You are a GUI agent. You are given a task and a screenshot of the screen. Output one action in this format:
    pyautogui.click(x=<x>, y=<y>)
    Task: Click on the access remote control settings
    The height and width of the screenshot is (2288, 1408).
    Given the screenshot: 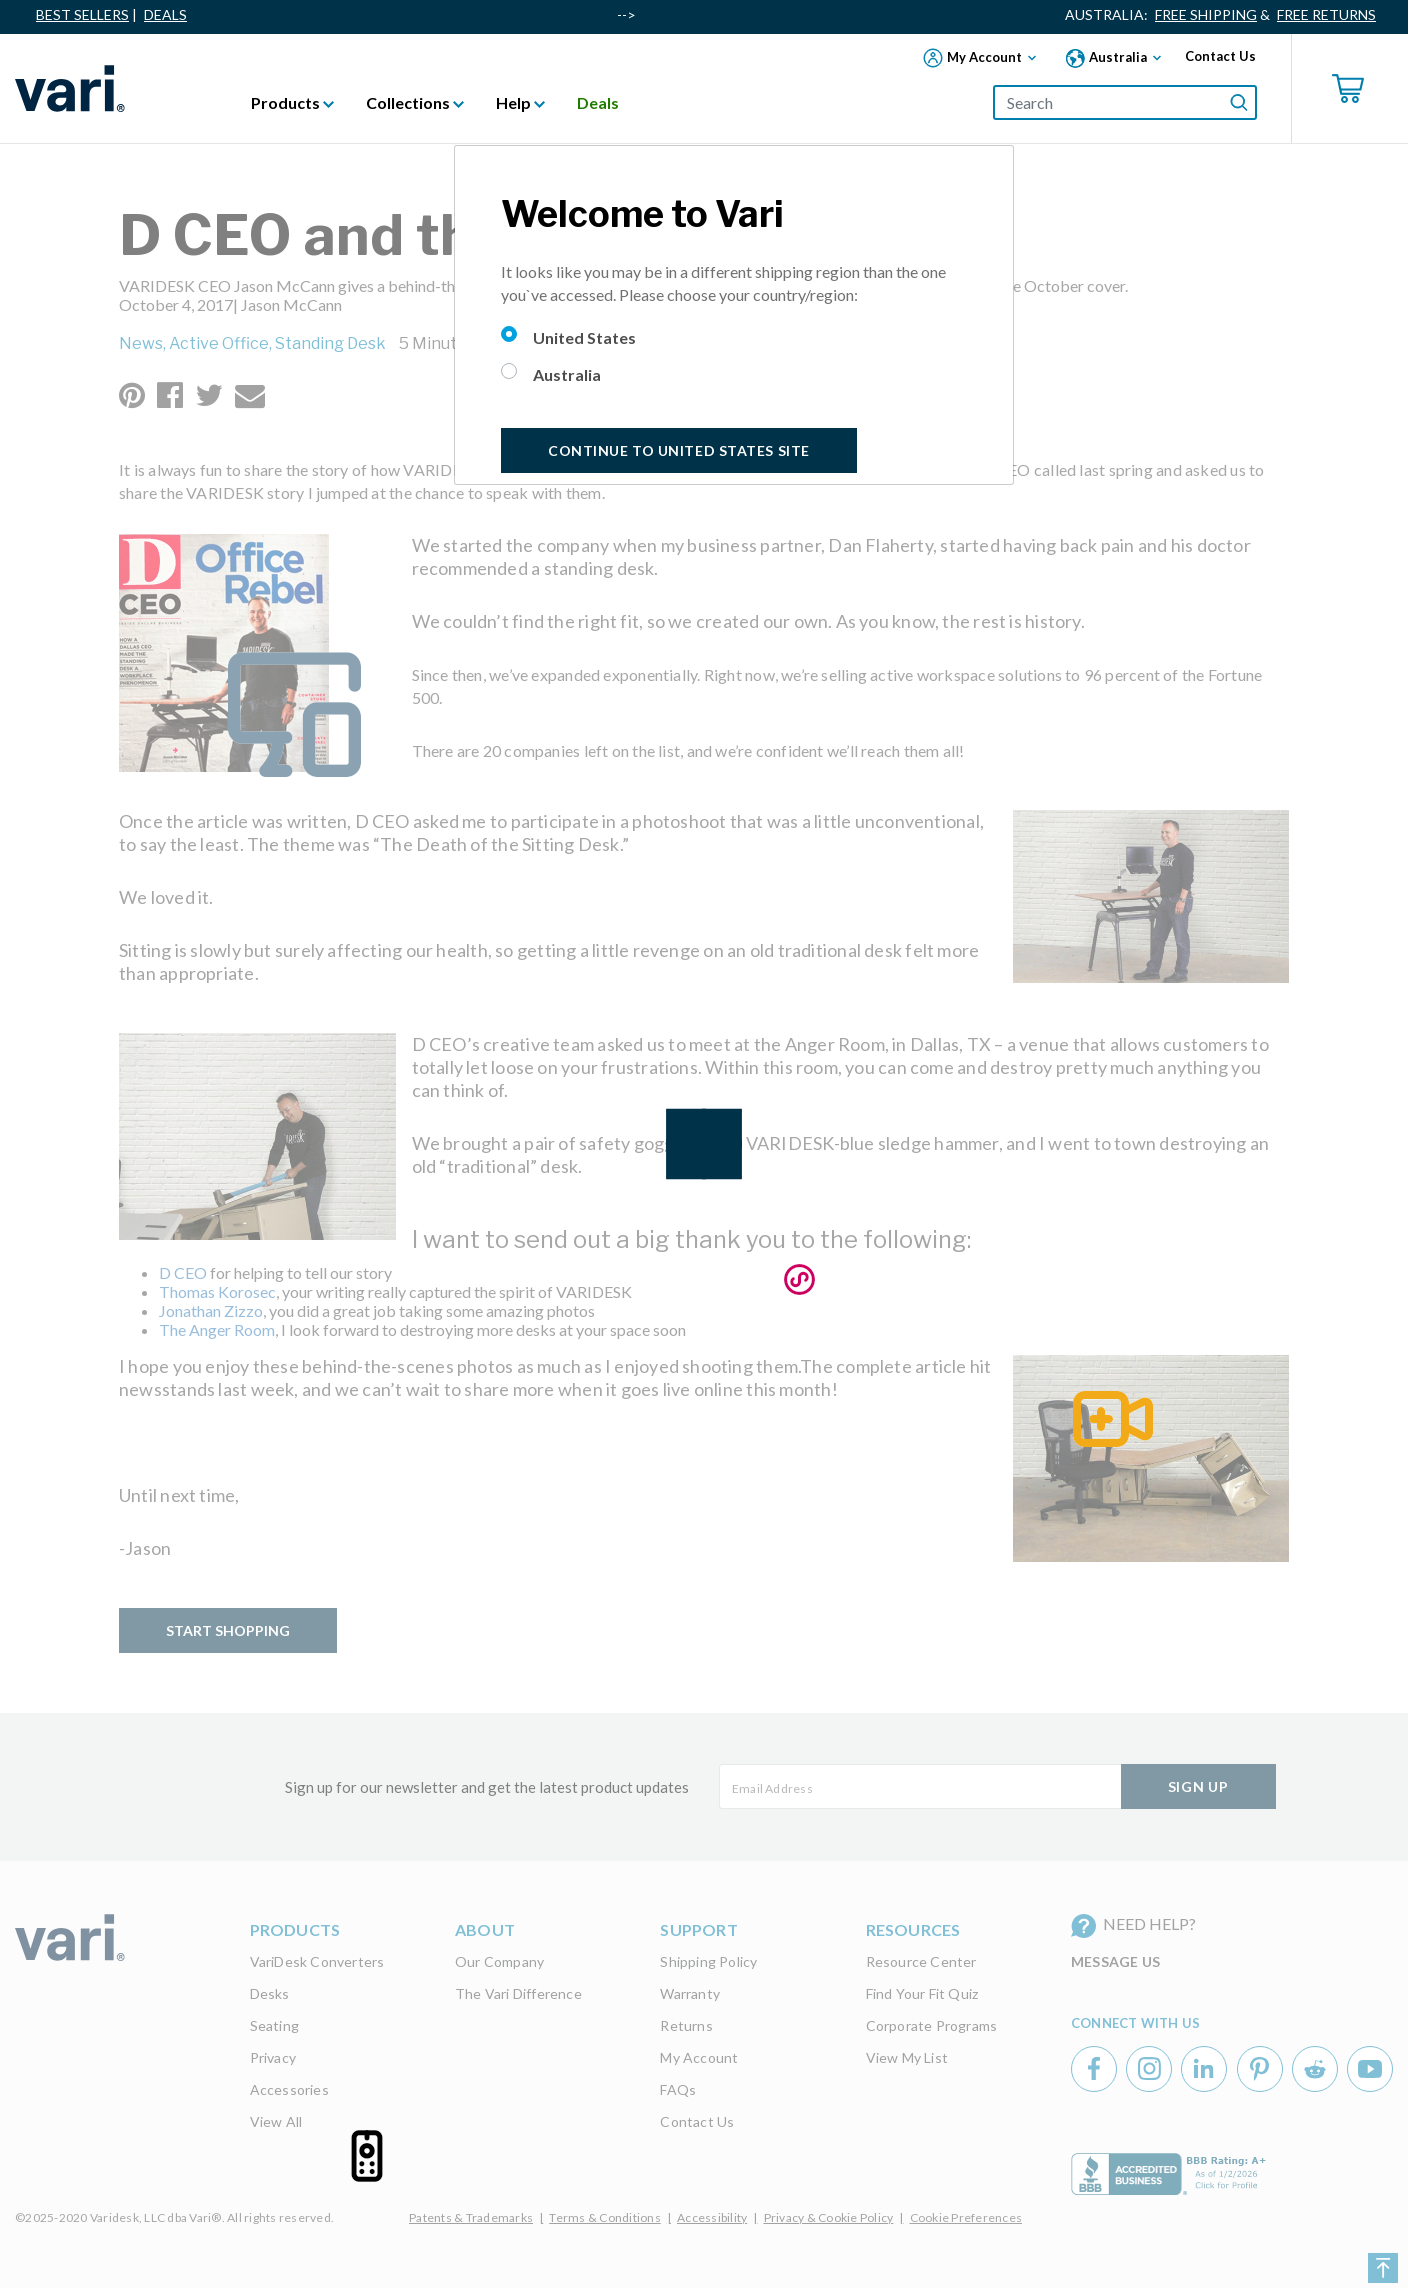 What is the action you would take?
    pyautogui.click(x=367, y=2156)
    